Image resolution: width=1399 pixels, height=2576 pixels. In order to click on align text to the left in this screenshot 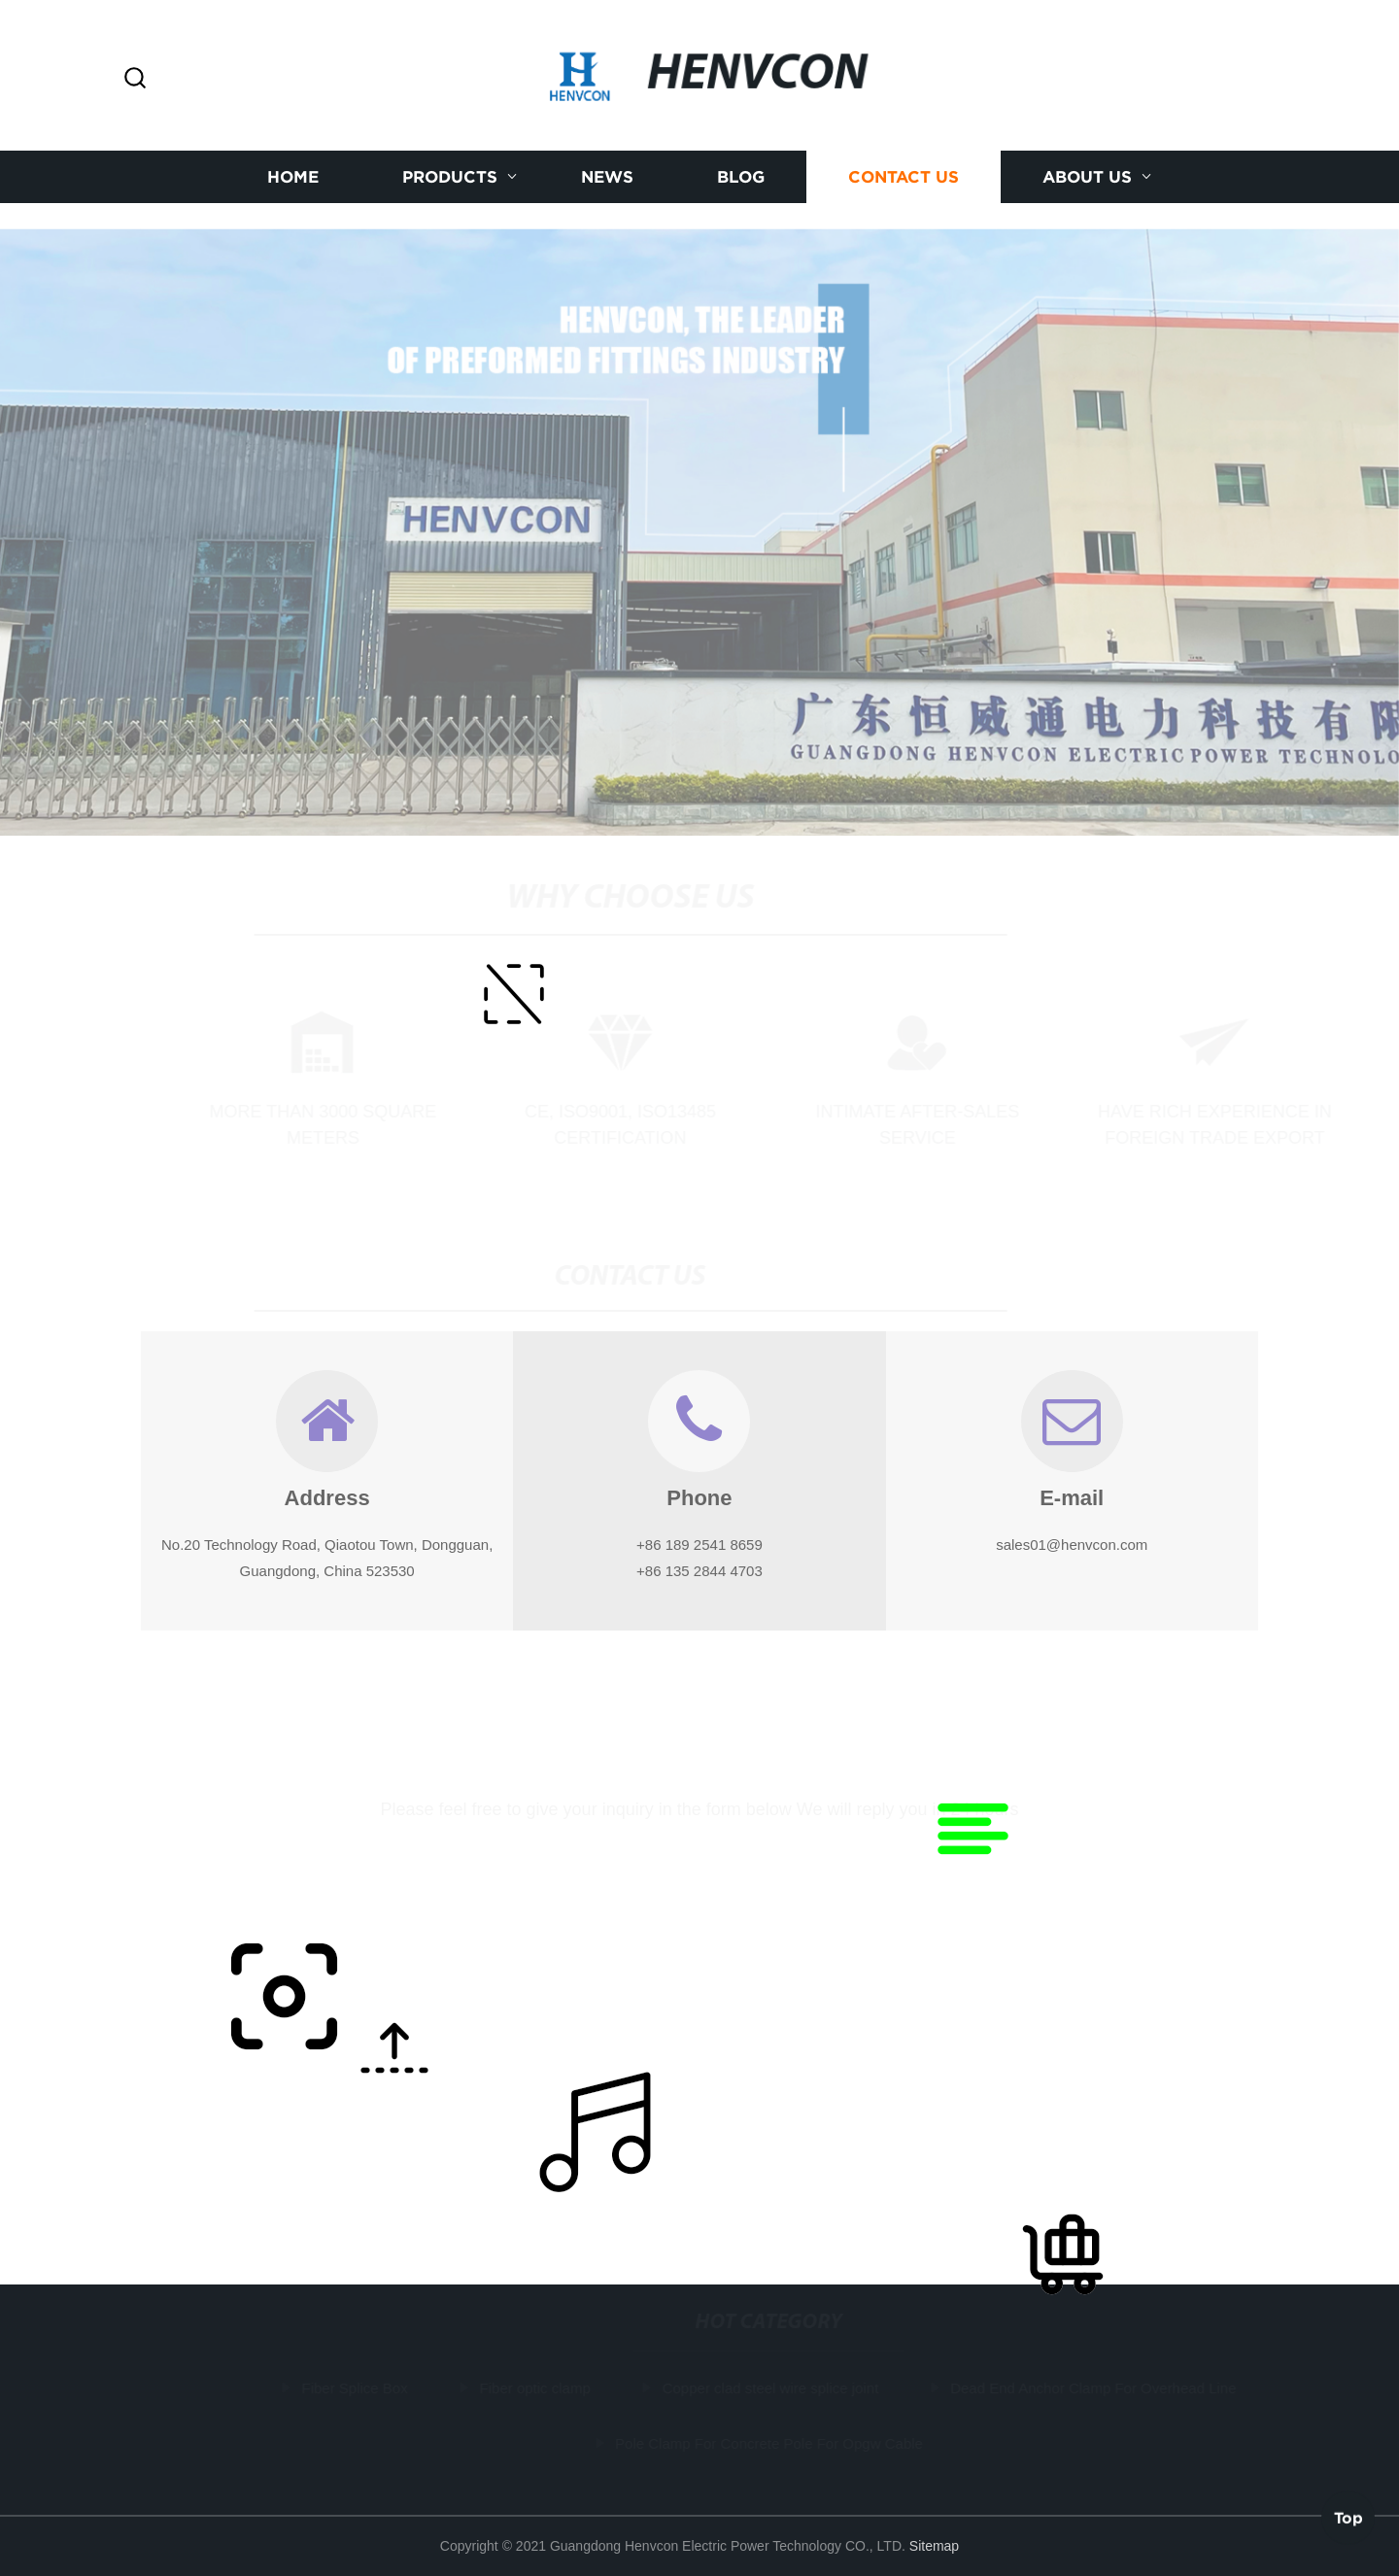, I will do `click(972, 1830)`.